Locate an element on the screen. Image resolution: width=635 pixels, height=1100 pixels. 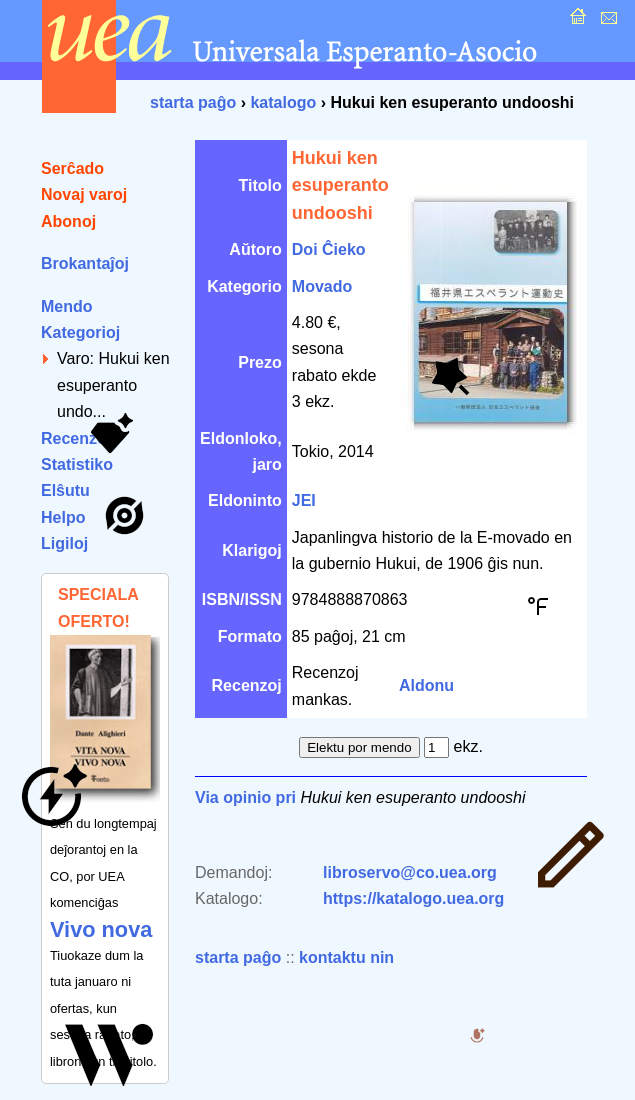
indicates temperature displayed in fahrenheit is located at coordinates (539, 606).